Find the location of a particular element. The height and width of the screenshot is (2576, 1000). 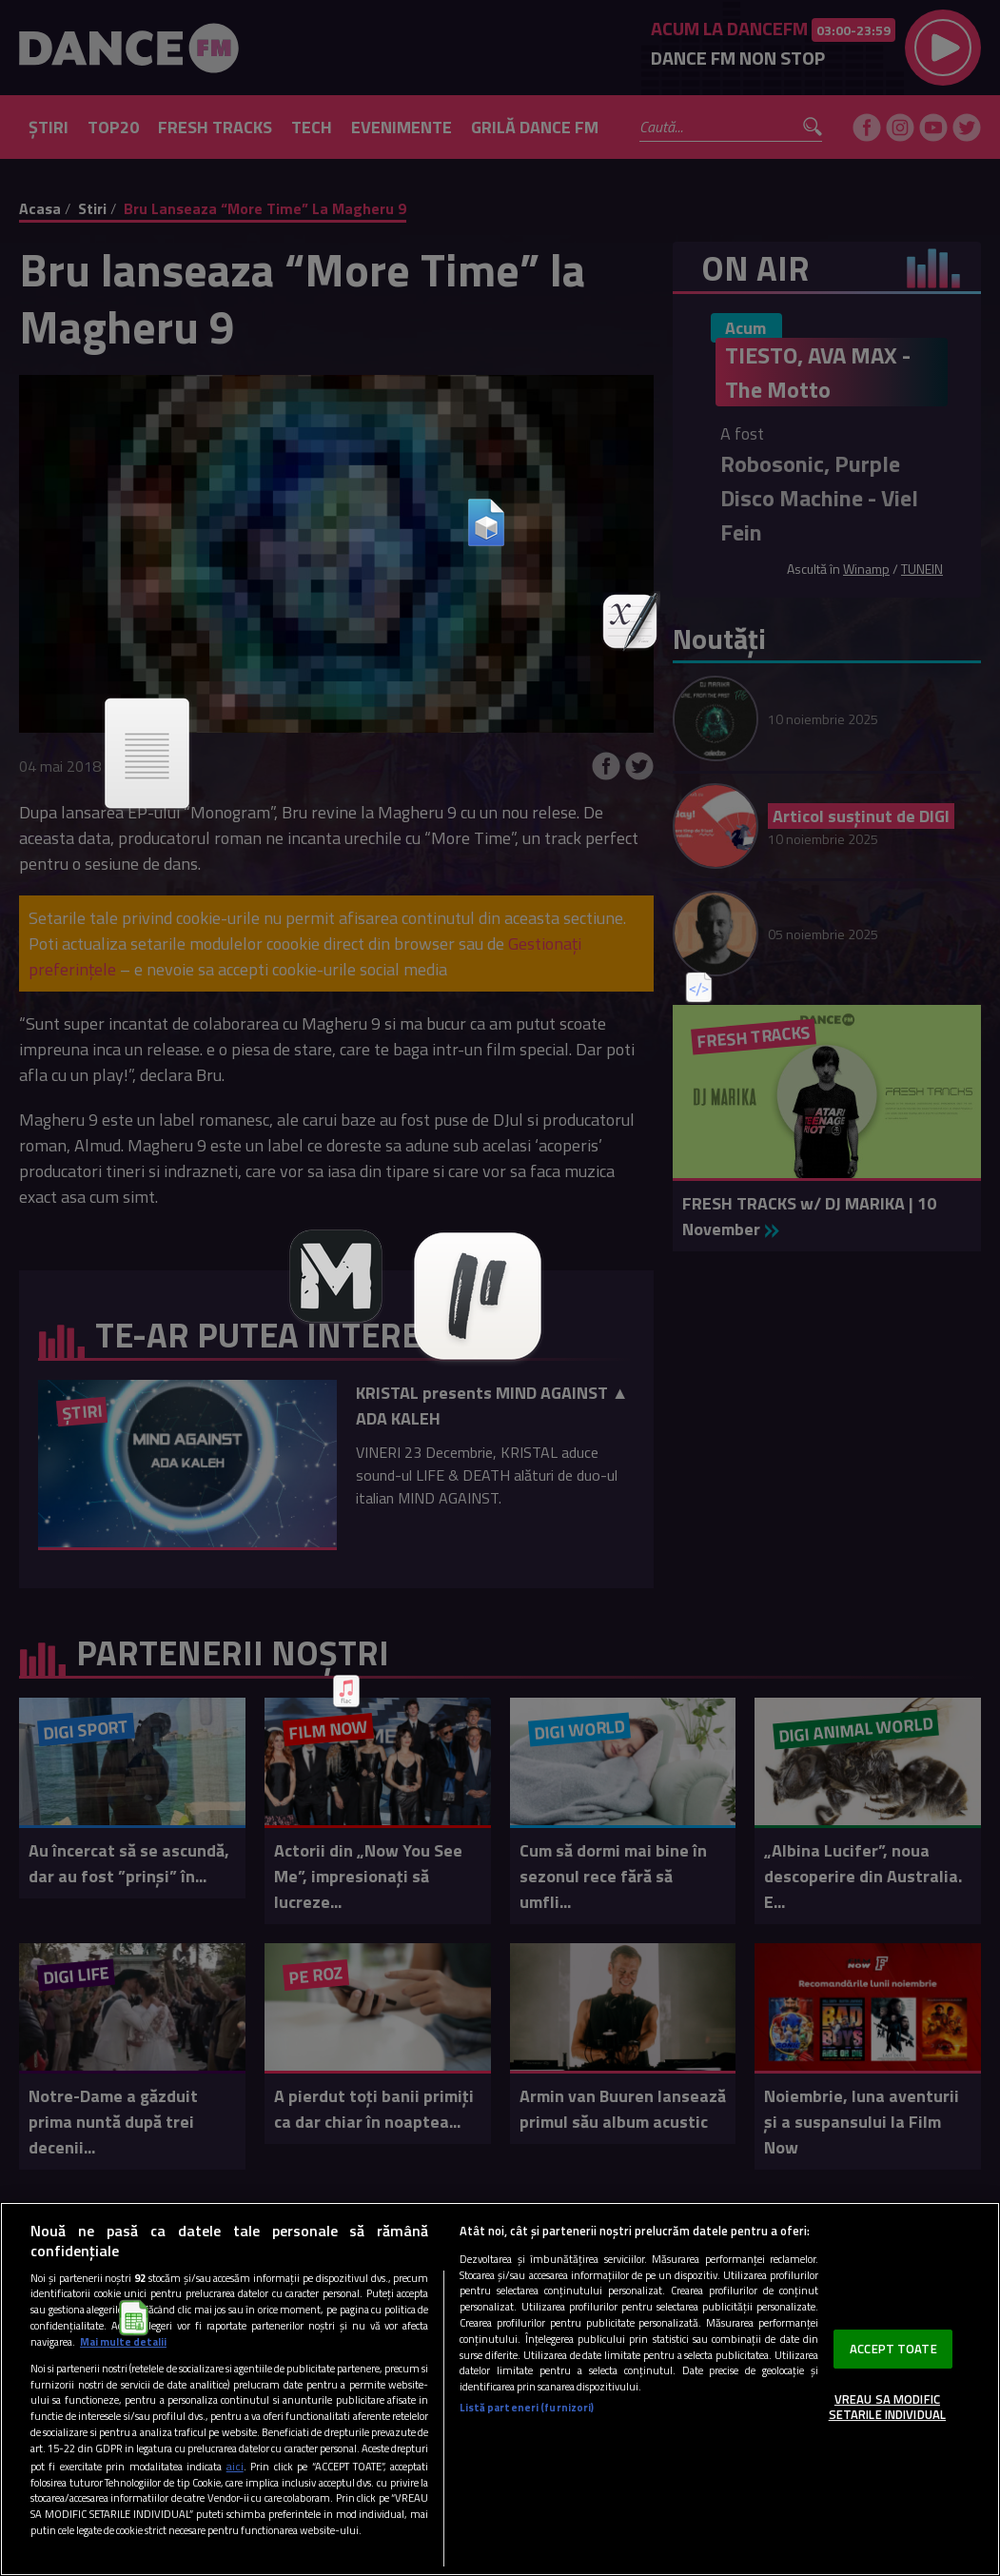

open xournal note-taking app is located at coordinates (630, 621).